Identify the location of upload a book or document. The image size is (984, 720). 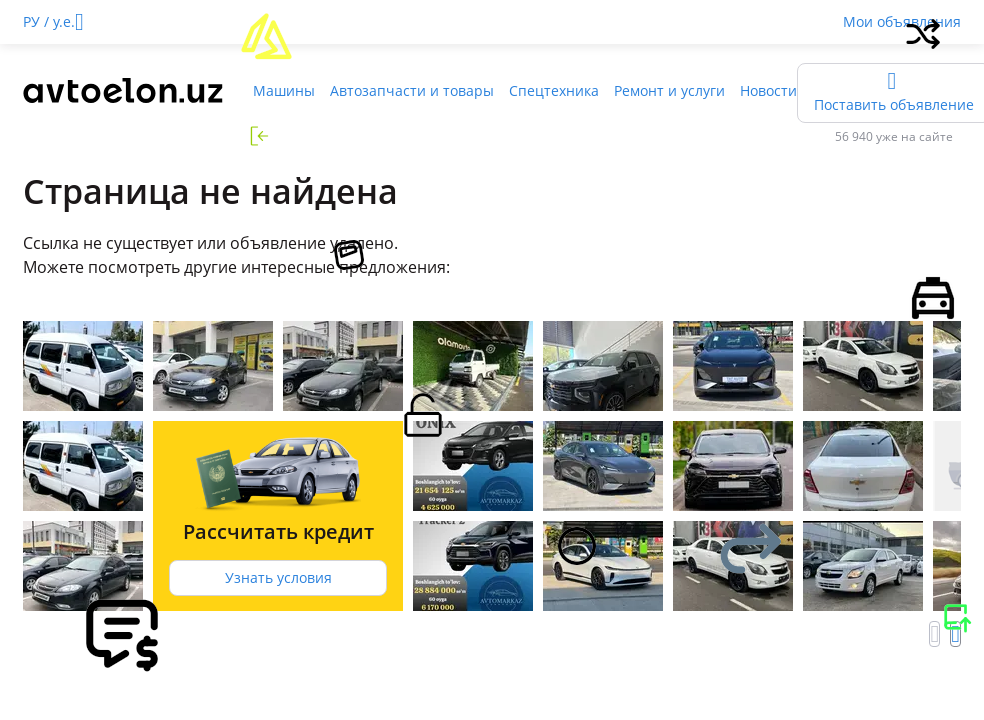
(957, 617).